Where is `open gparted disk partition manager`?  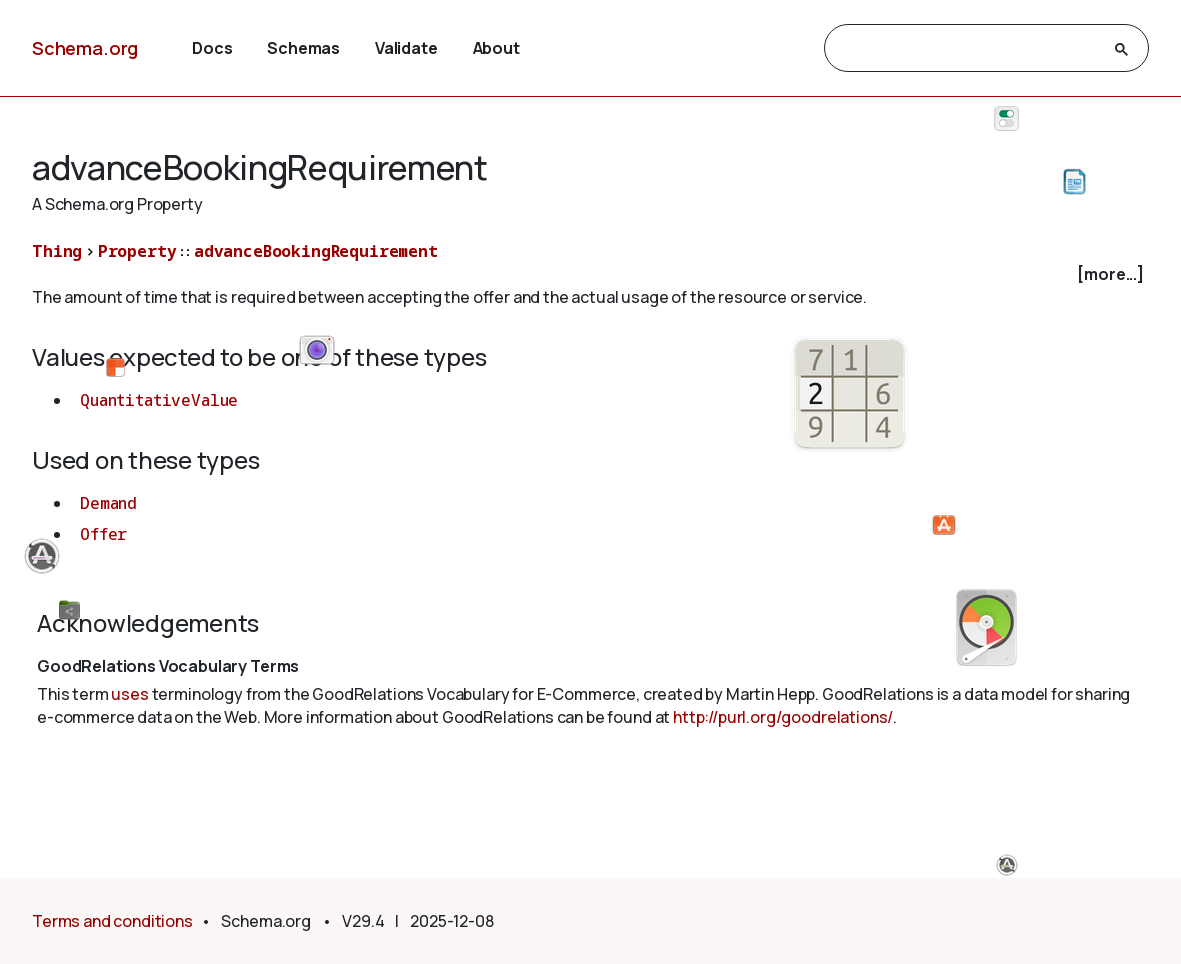 open gparted disk partition manager is located at coordinates (986, 627).